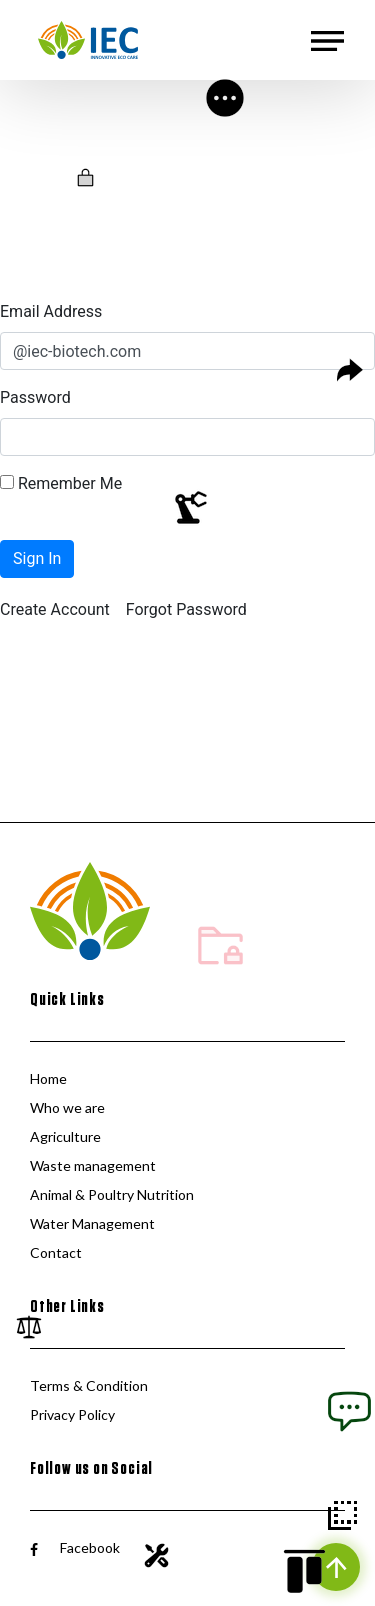 Image resolution: width=375 pixels, height=1606 pixels. I want to click on access settings or configuration options, so click(156, 1555).